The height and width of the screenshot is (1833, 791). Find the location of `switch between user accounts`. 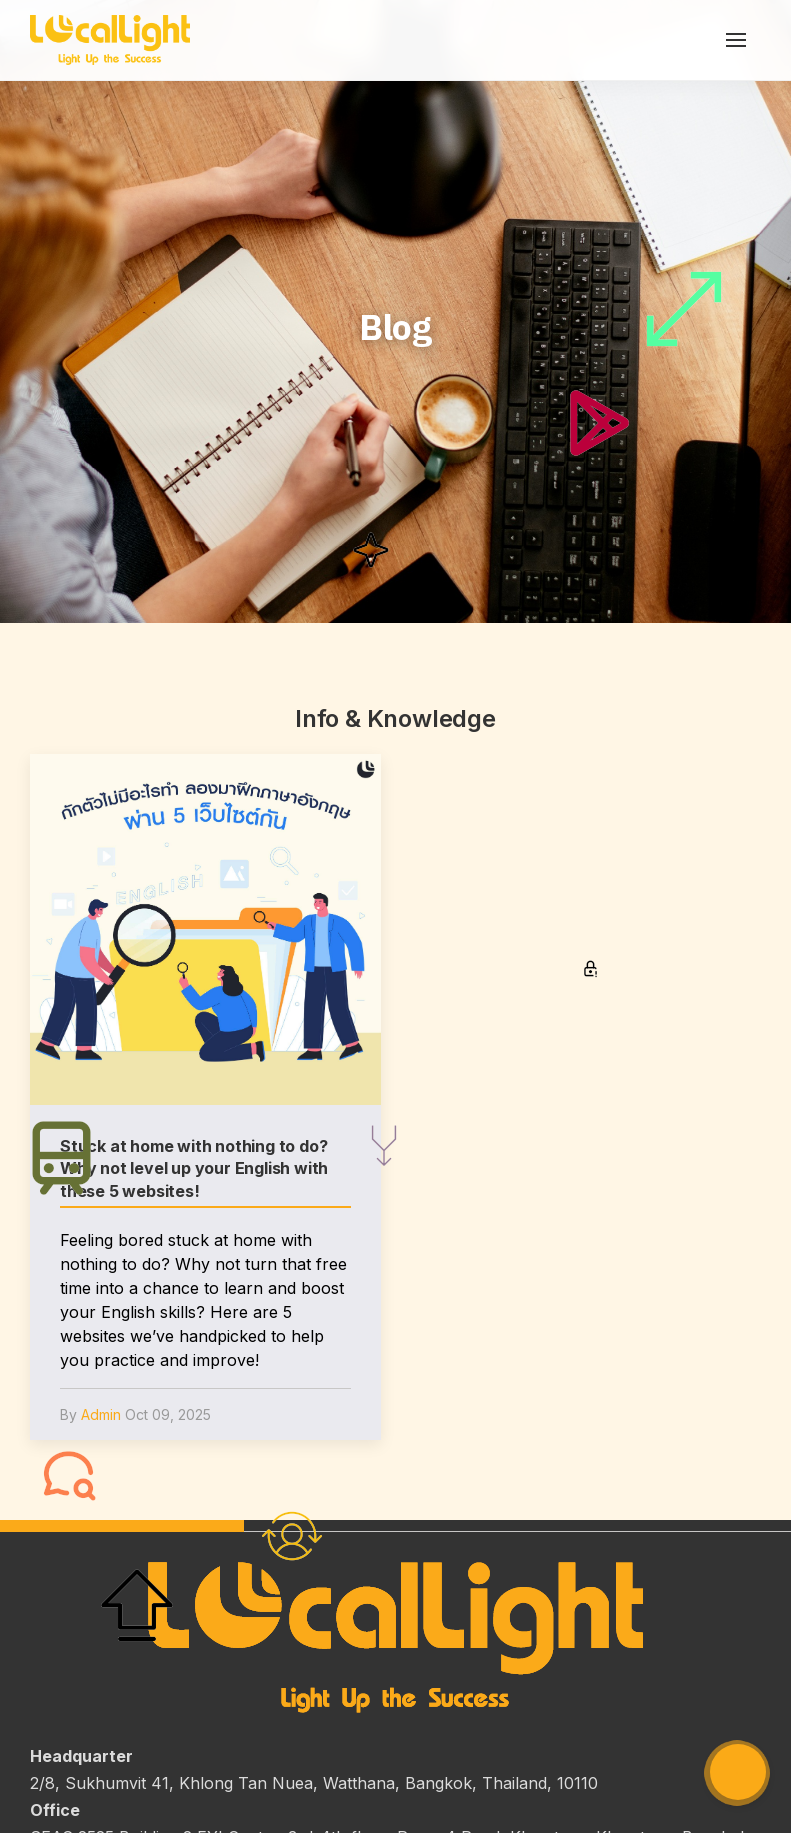

switch between user accounts is located at coordinates (292, 1536).